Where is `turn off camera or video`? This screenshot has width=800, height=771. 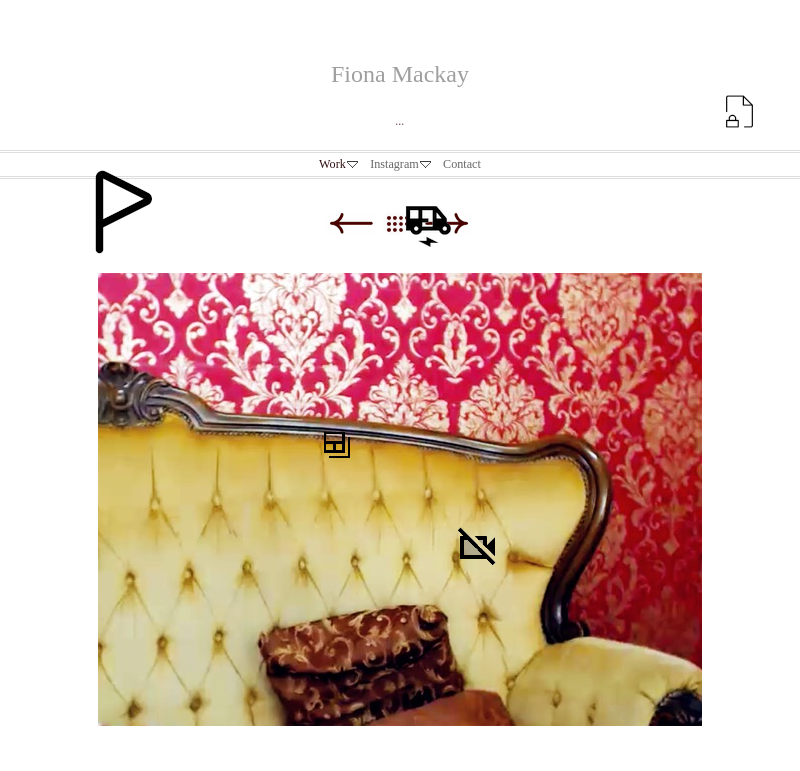 turn off camera or video is located at coordinates (477, 547).